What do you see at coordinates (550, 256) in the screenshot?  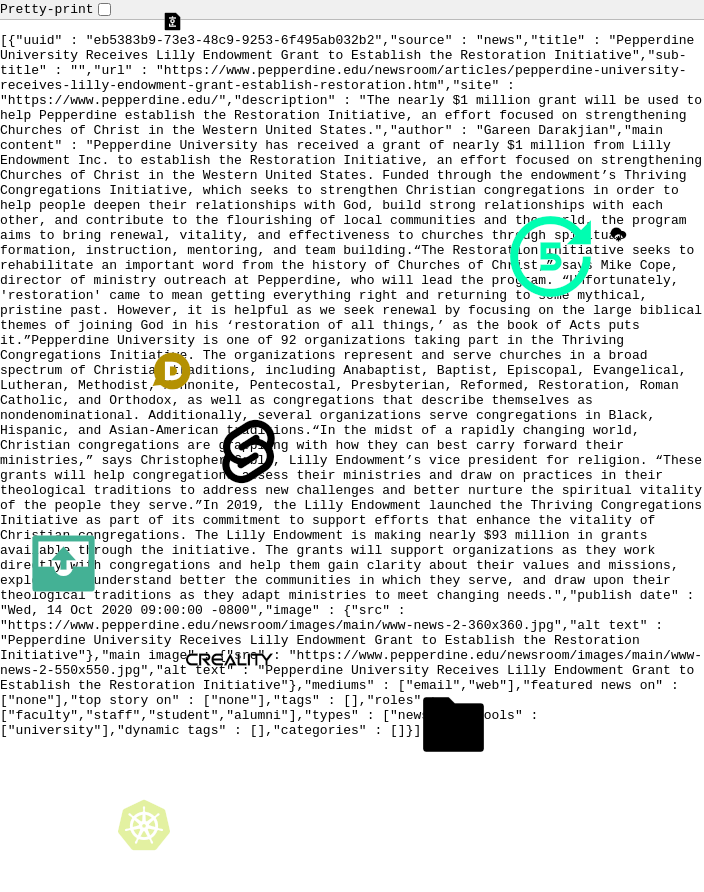 I see `skip forward 5 seconds in media playback` at bounding box center [550, 256].